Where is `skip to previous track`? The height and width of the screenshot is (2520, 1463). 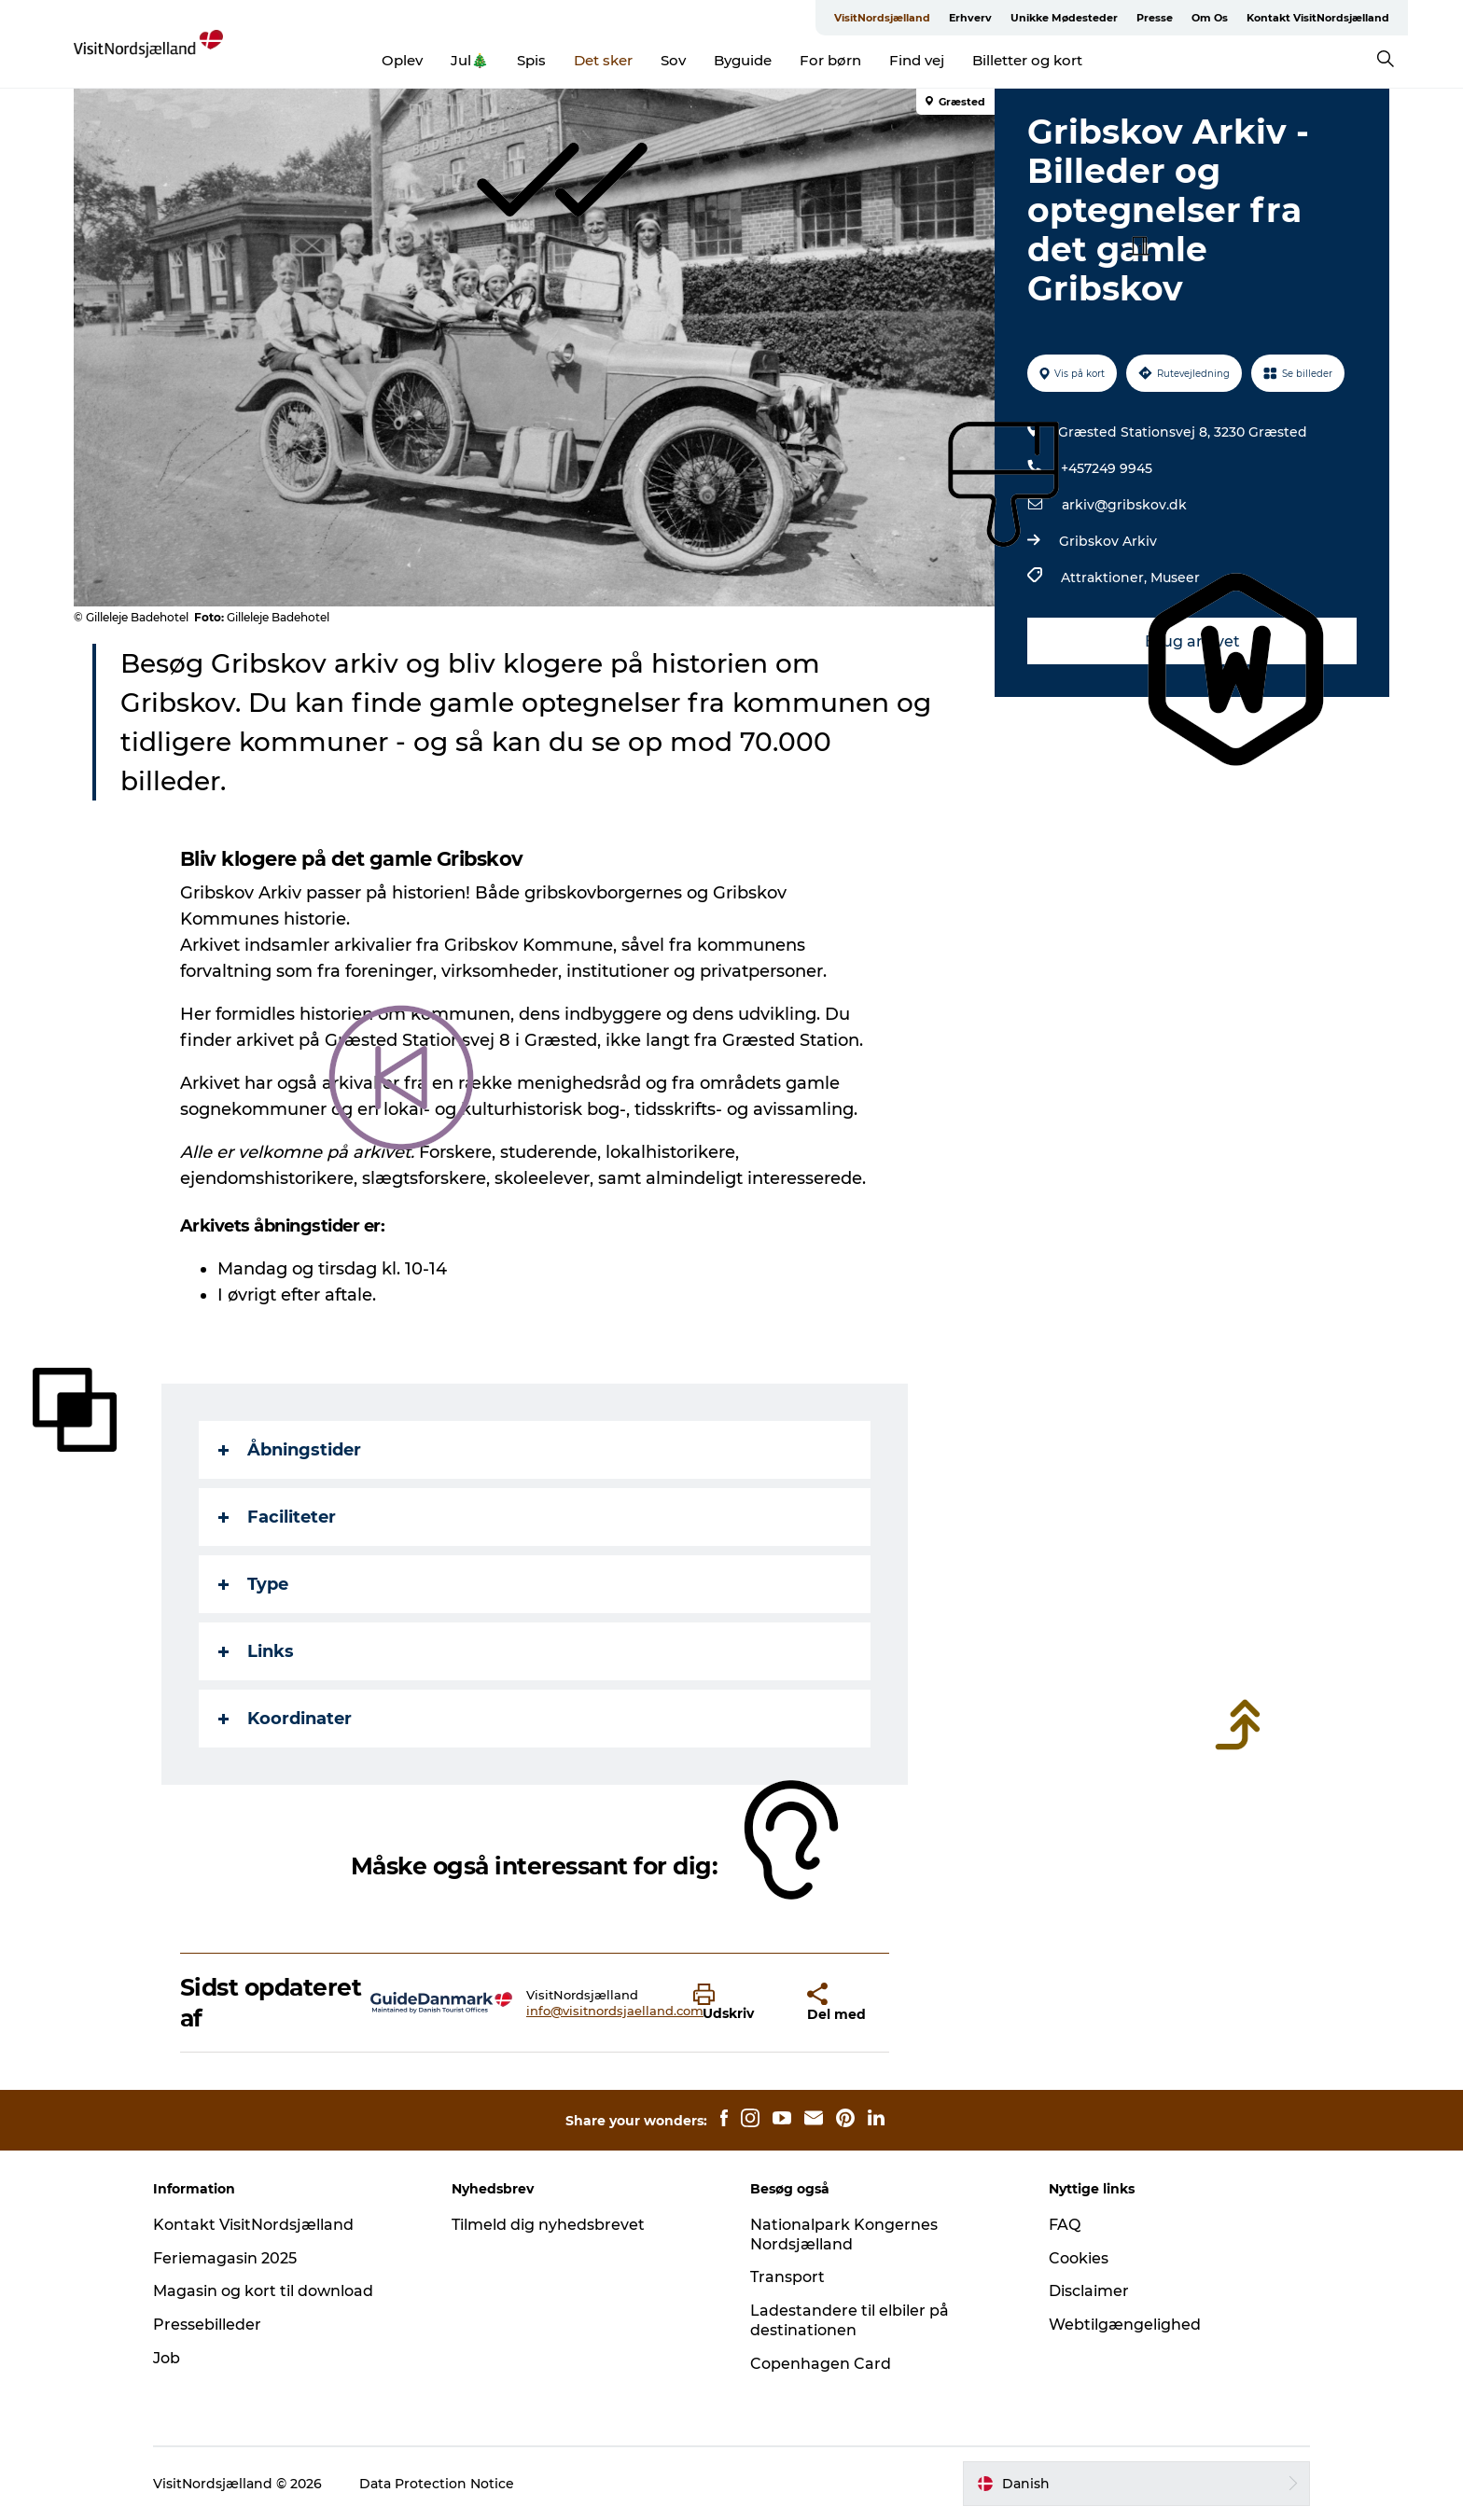
skip to previous track is located at coordinates (401, 1078).